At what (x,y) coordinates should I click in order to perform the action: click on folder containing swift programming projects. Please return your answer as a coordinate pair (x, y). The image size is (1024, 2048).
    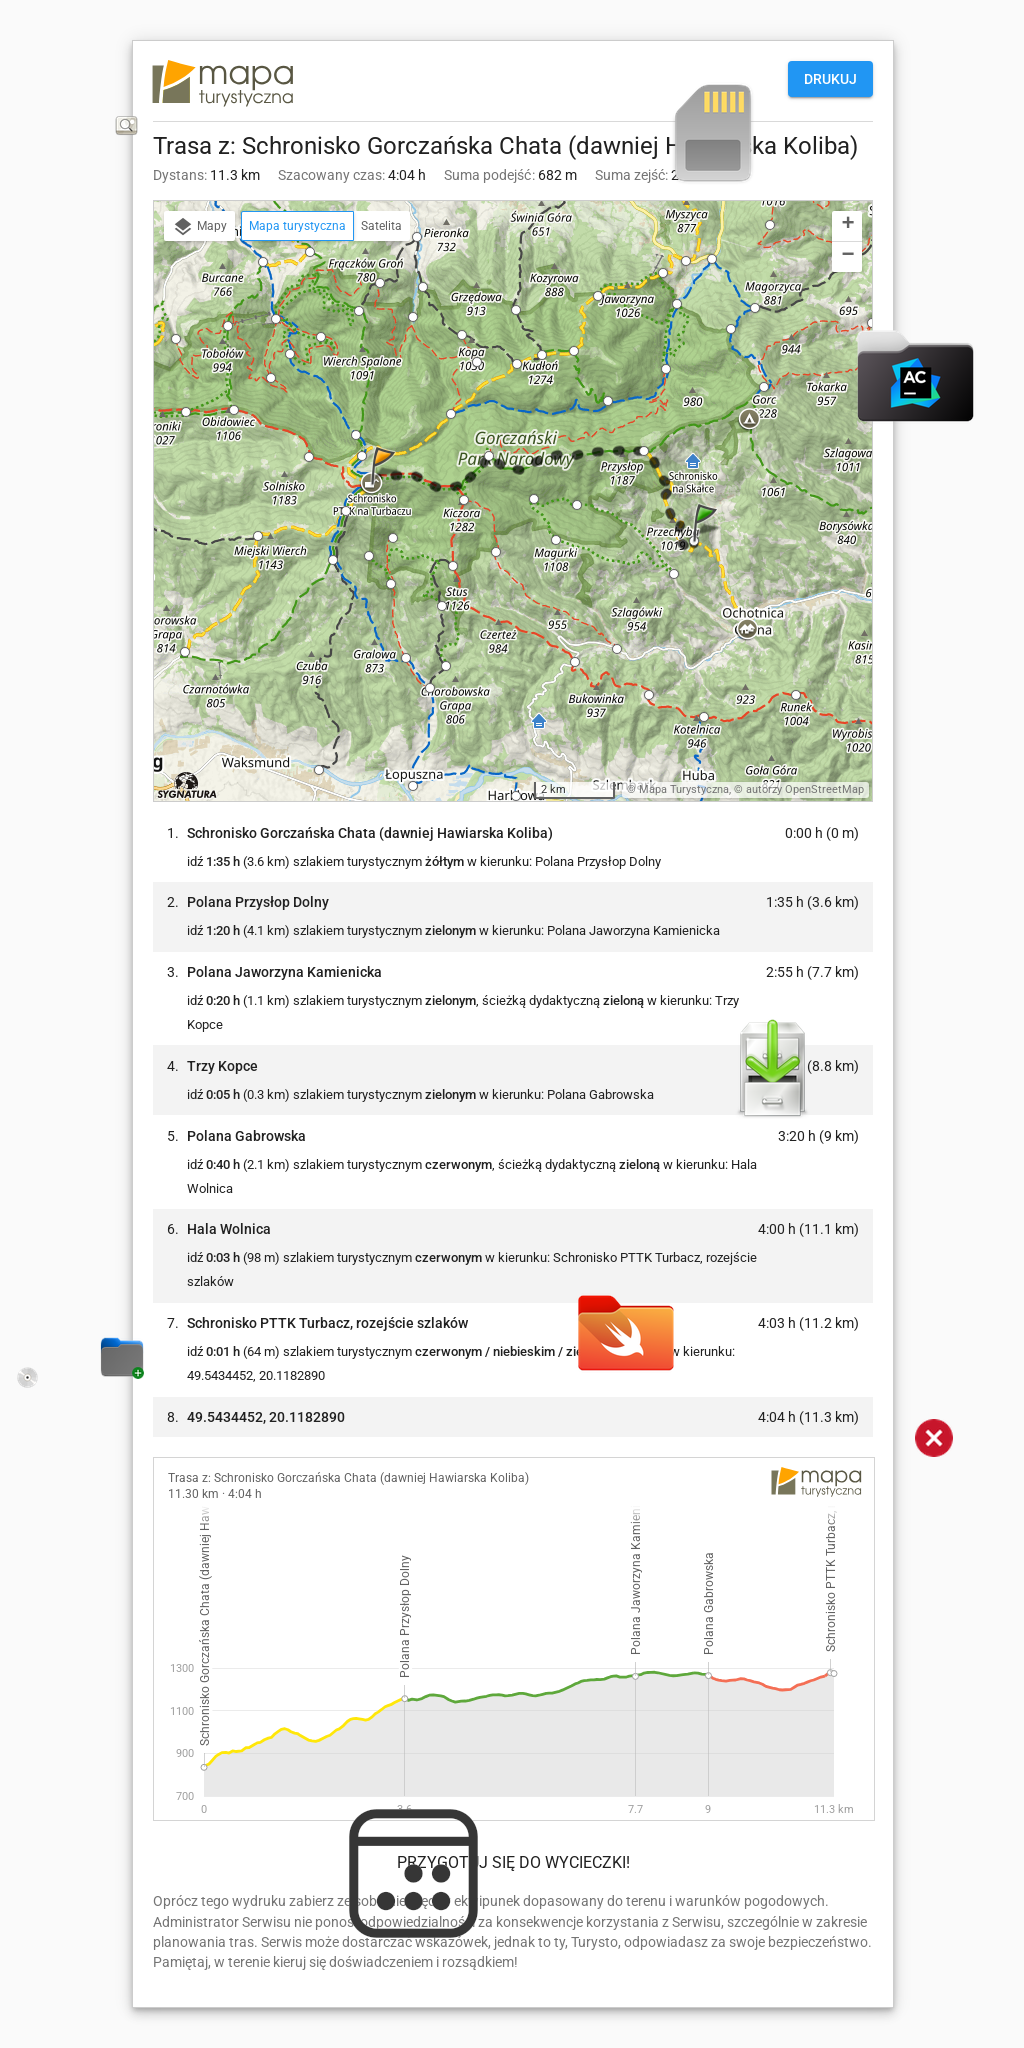
    Looking at the image, I should click on (625, 1335).